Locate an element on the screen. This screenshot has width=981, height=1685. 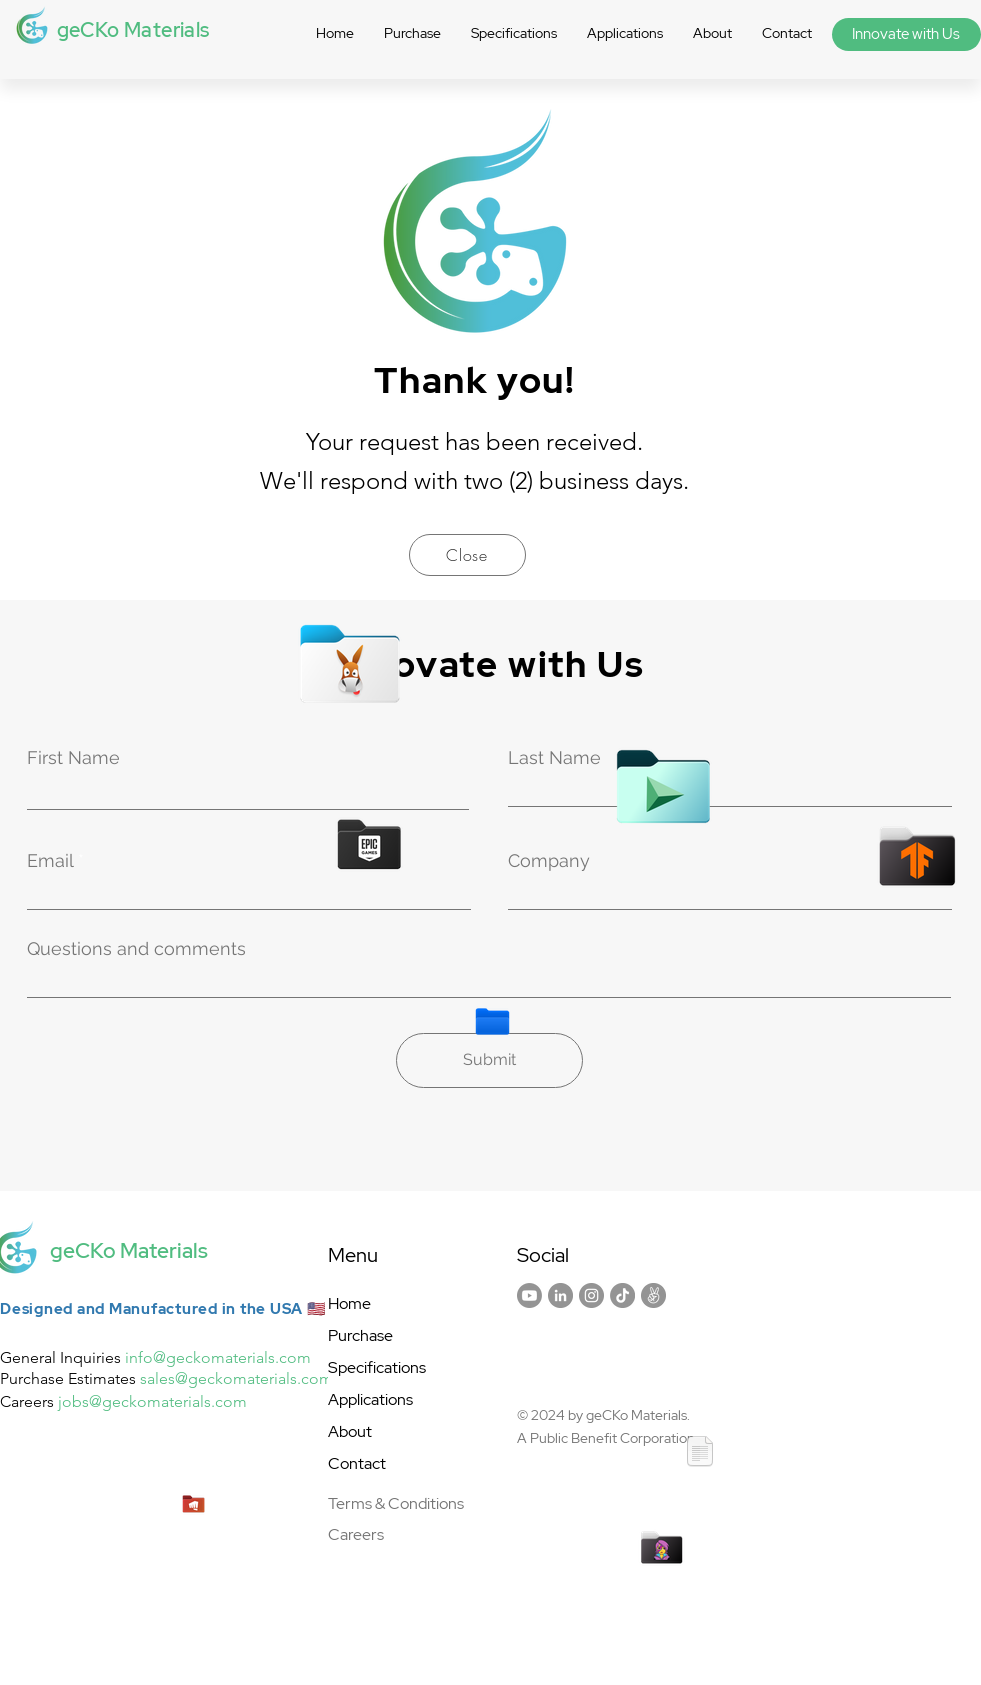
open eMule downloads folder is located at coordinates (349, 666).